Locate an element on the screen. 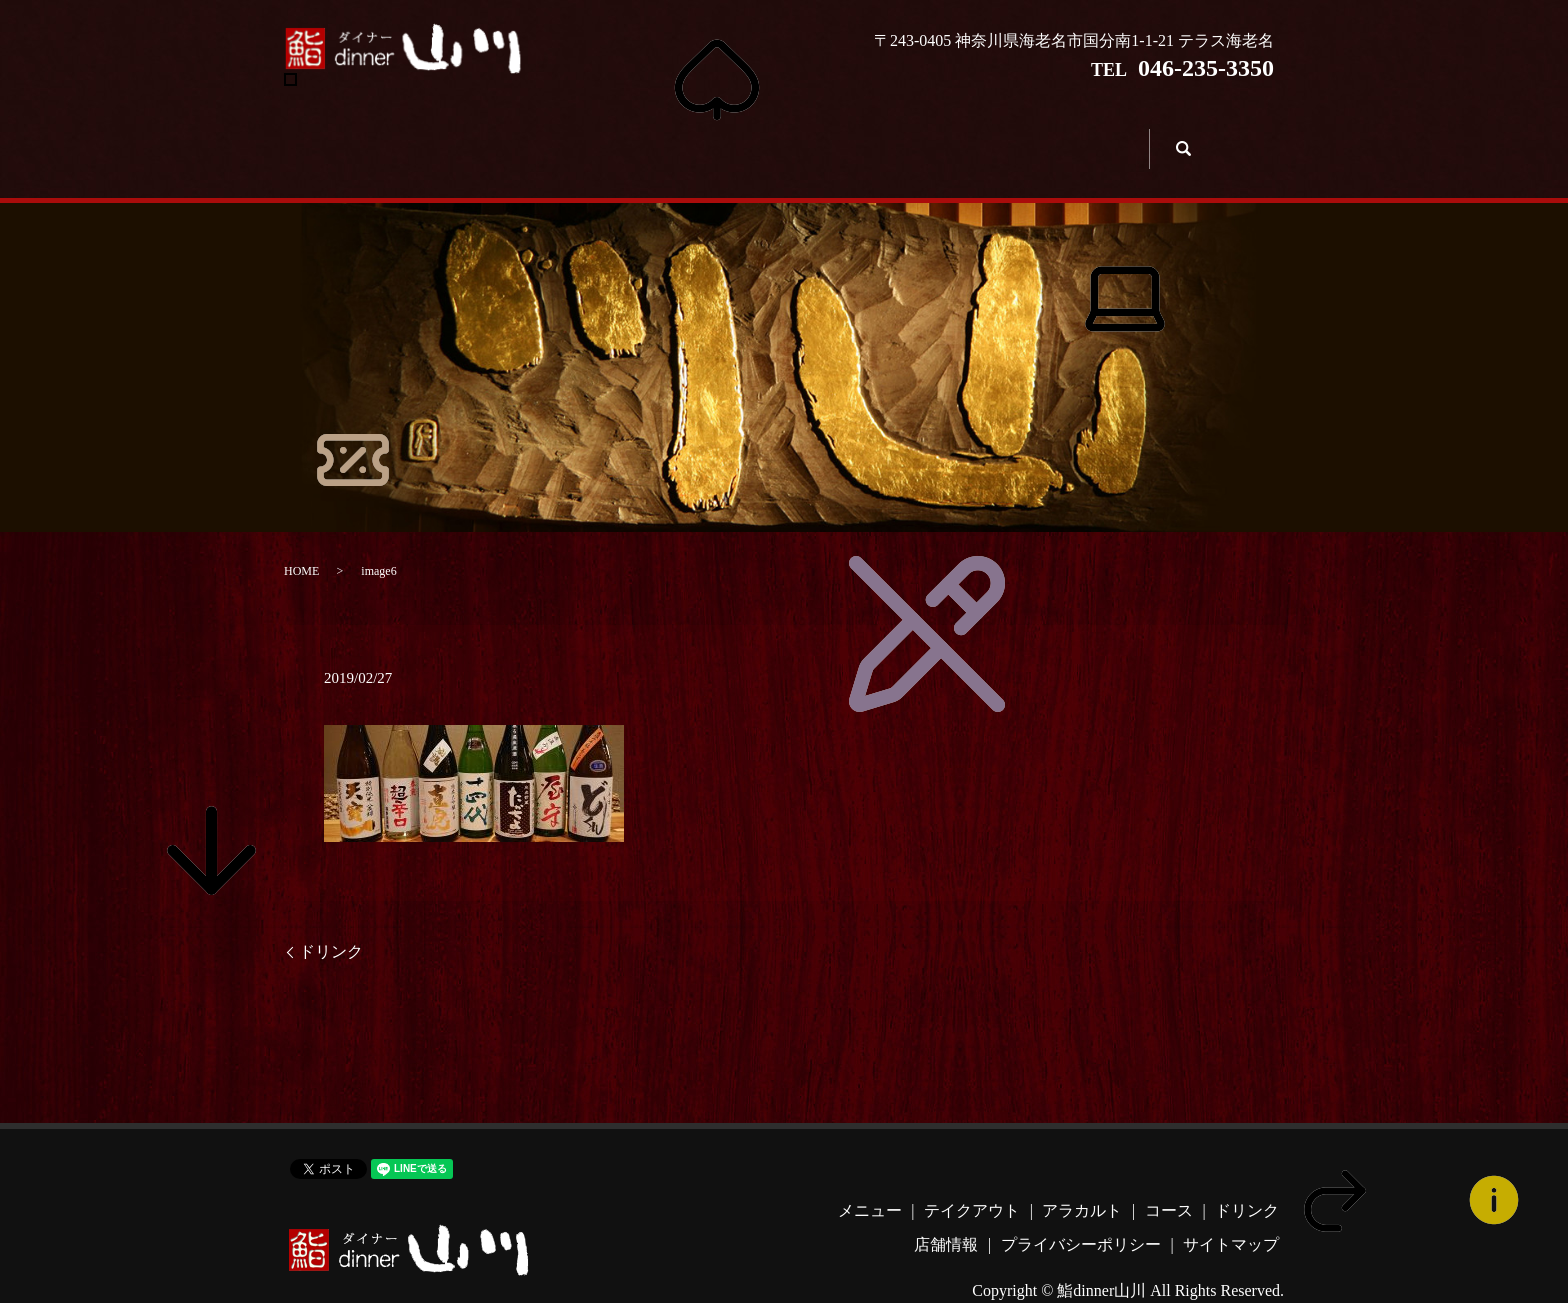 Image resolution: width=1568 pixels, height=1303 pixels. redo the last undone action is located at coordinates (1335, 1201).